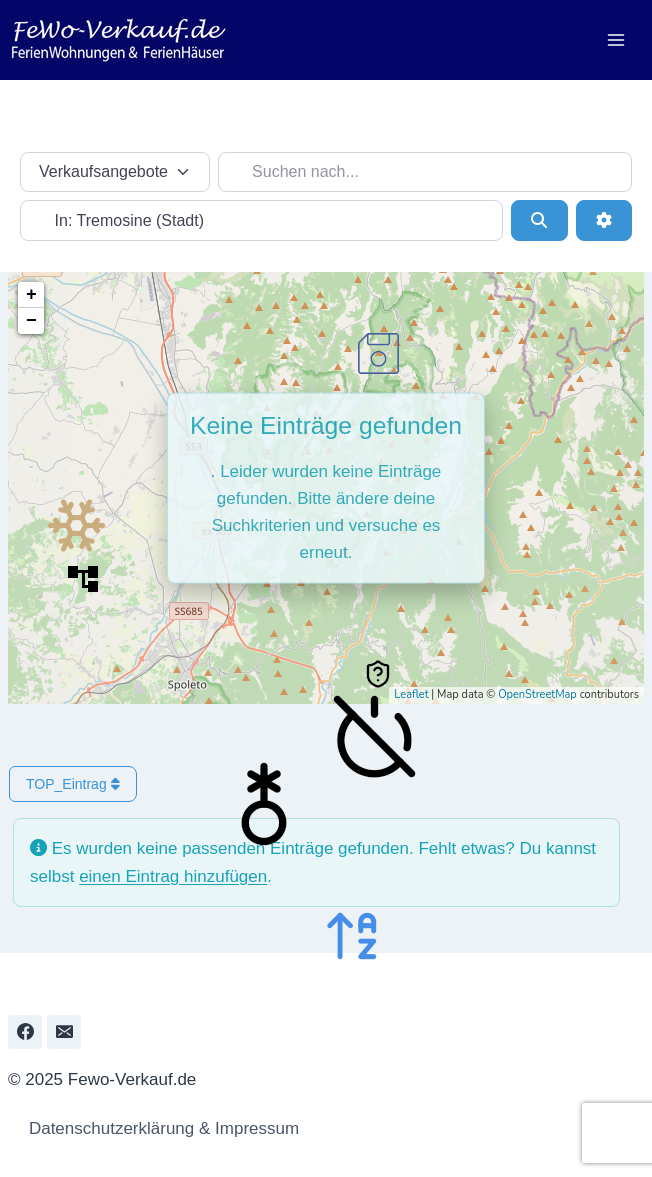 The width and height of the screenshot is (652, 1177). I want to click on view account hierarchy or organizational structure, so click(83, 579).